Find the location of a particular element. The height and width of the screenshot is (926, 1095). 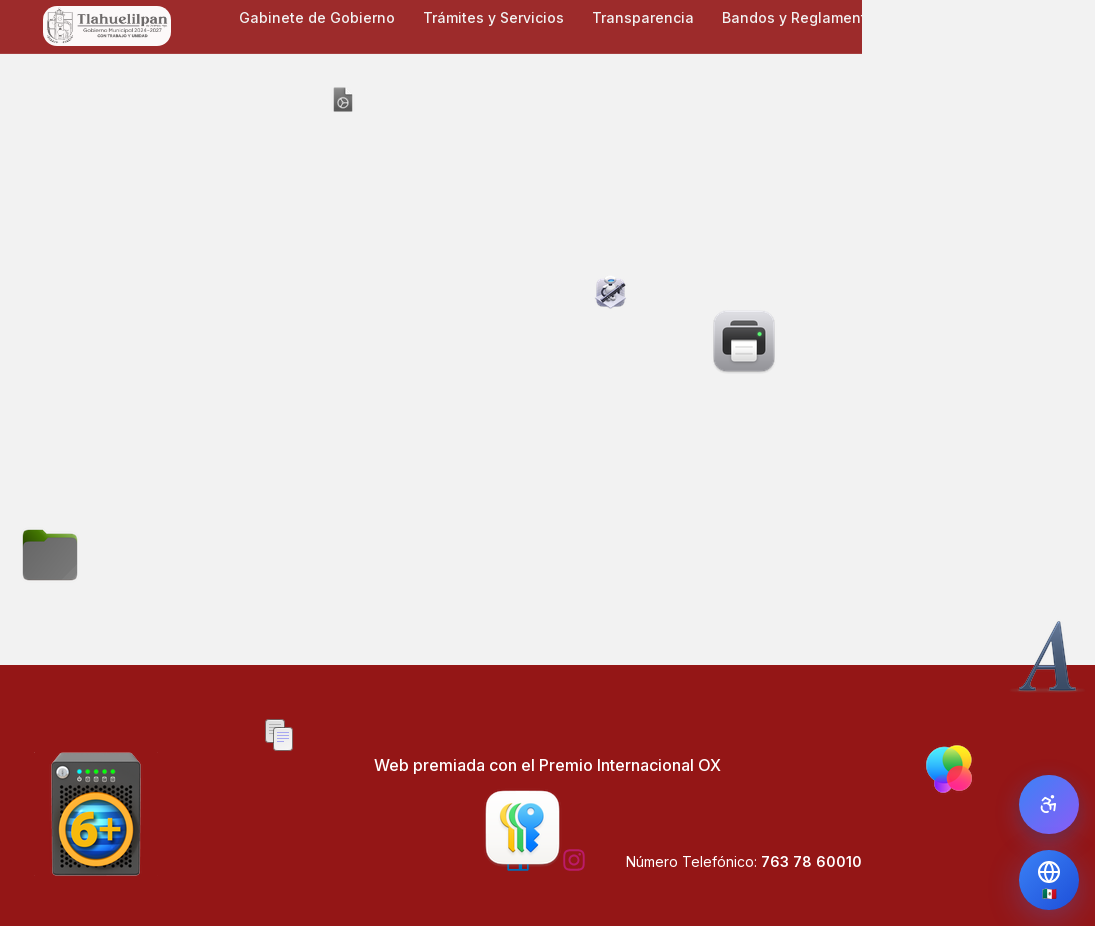

access font settings and typography preferences is located at coordinates (1046, 654).